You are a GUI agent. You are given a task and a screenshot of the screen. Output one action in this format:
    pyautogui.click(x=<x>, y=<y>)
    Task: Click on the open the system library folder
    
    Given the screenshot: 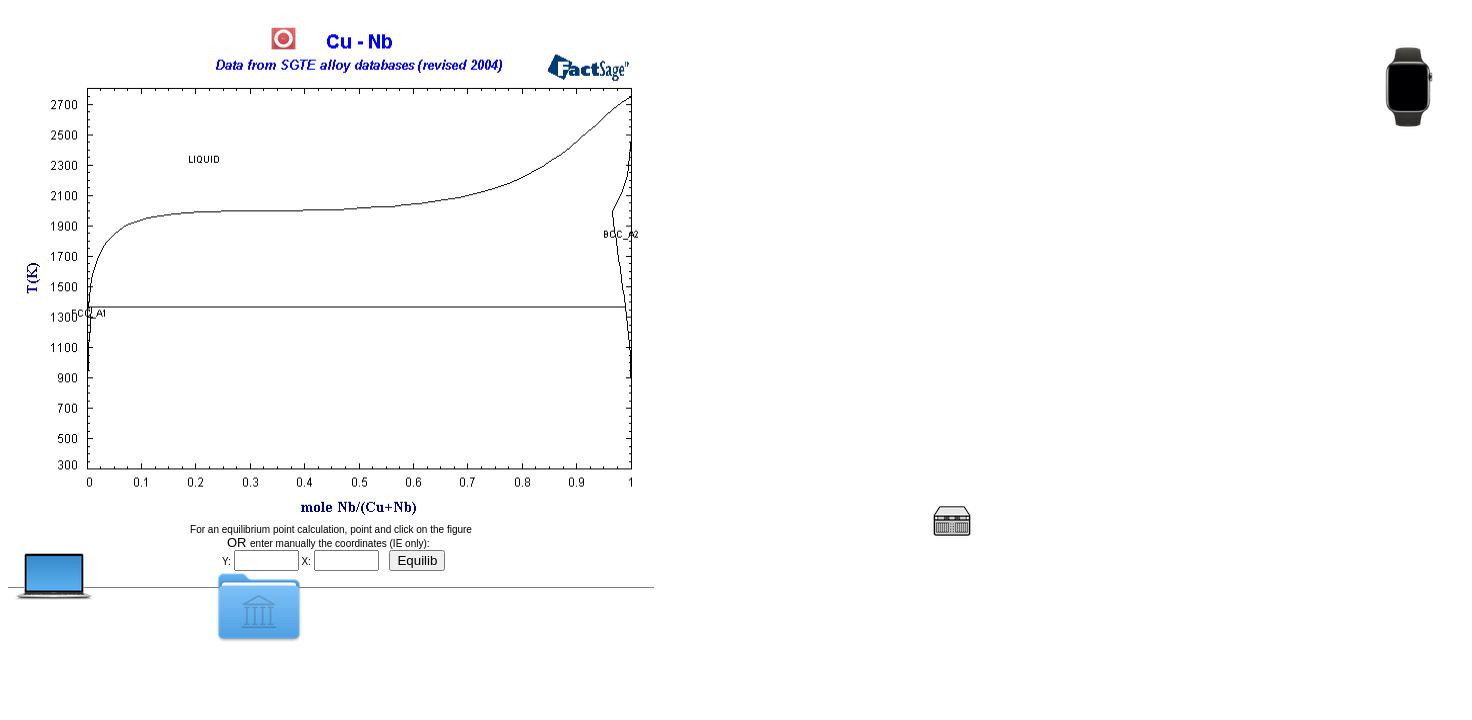 What is the action you would take?
    pyautogui.click(x=259, y=606)
    